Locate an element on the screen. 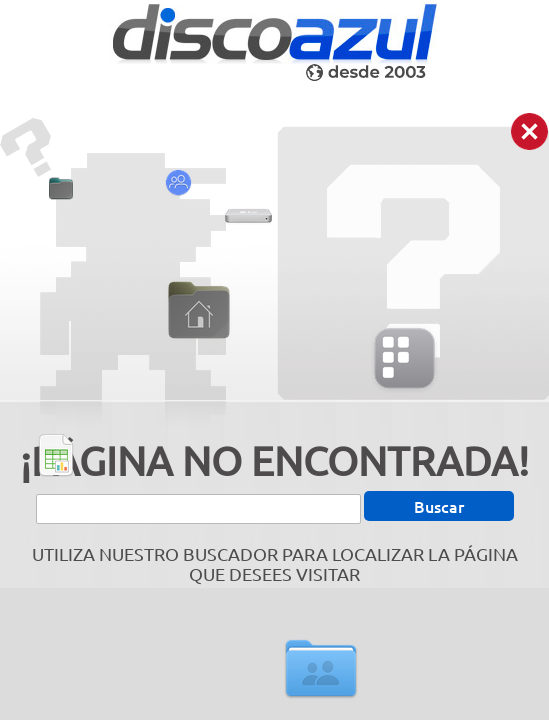 Image resolution: width=549 pixels, height=720 pixels. apple tv device or app is located at coordinates (248, 208).